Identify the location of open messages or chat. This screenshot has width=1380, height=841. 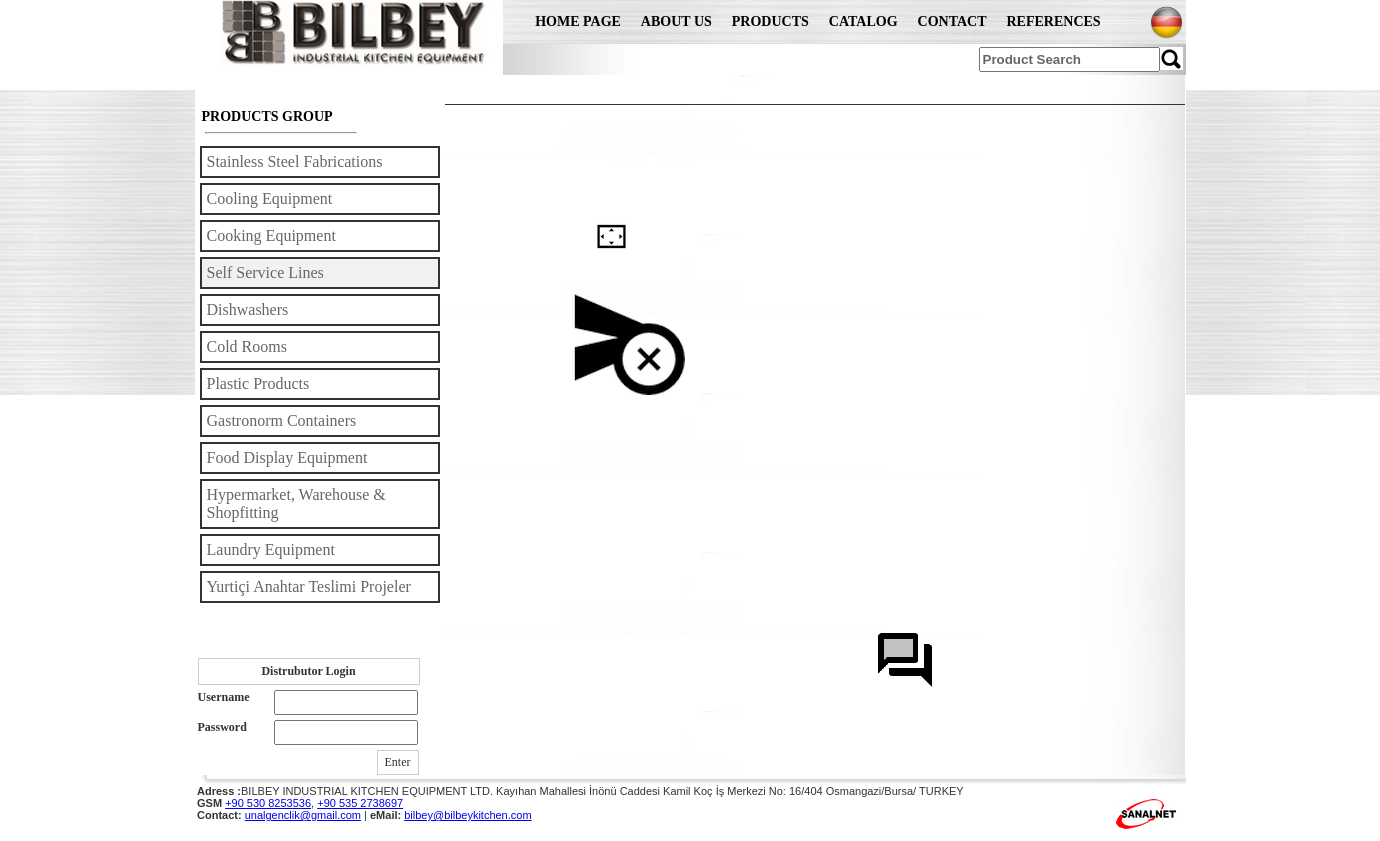
(905, 660).